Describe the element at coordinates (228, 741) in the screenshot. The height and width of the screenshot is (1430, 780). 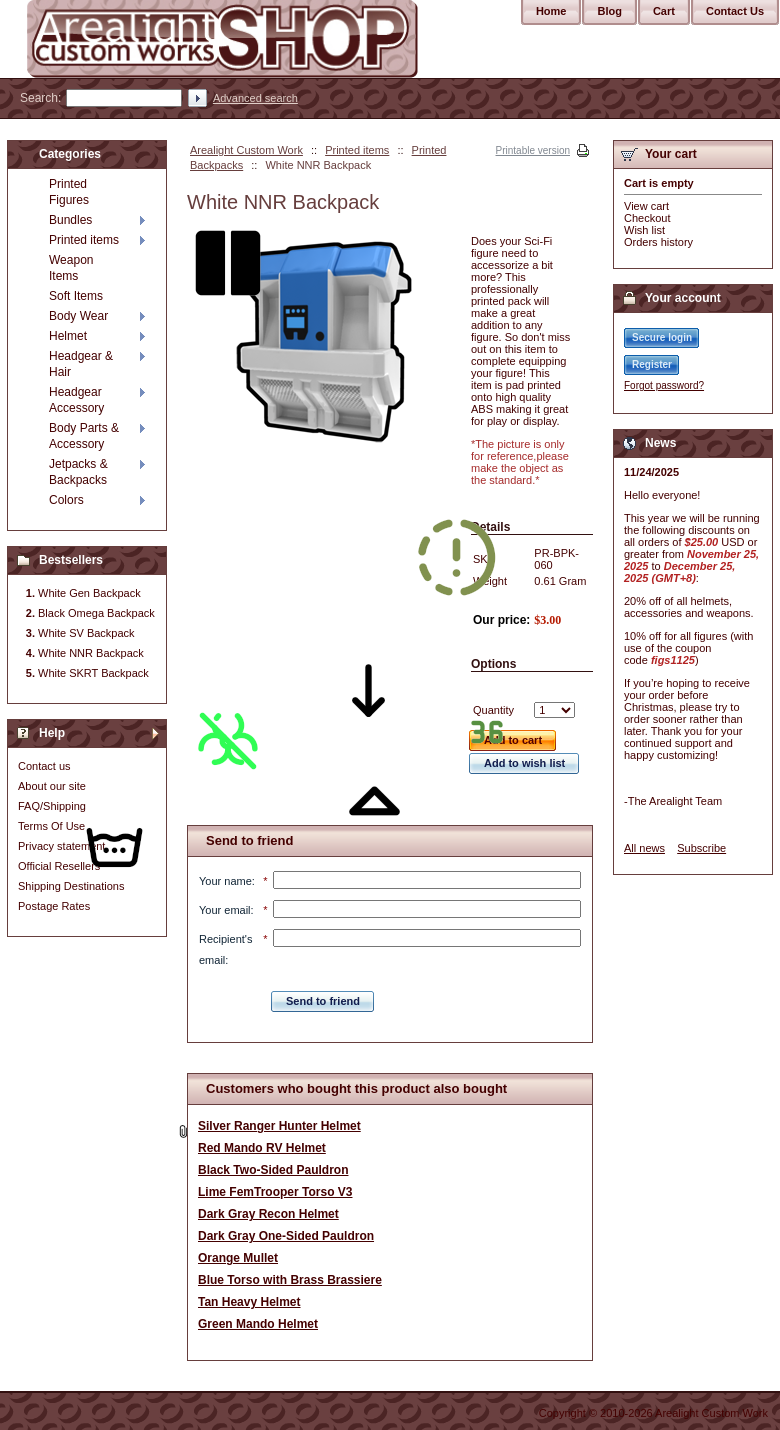
I see `indicates biohazard warning is disabled` at that location.